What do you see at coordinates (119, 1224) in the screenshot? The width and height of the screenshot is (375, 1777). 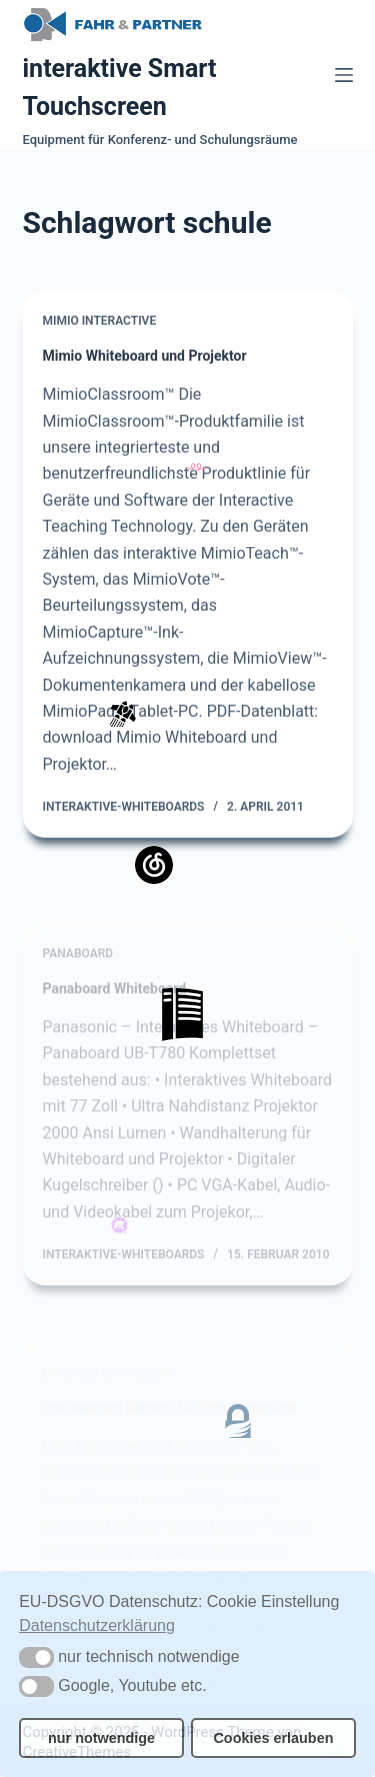 I see `open the Meetup app` at bounding box center [119, 1224].